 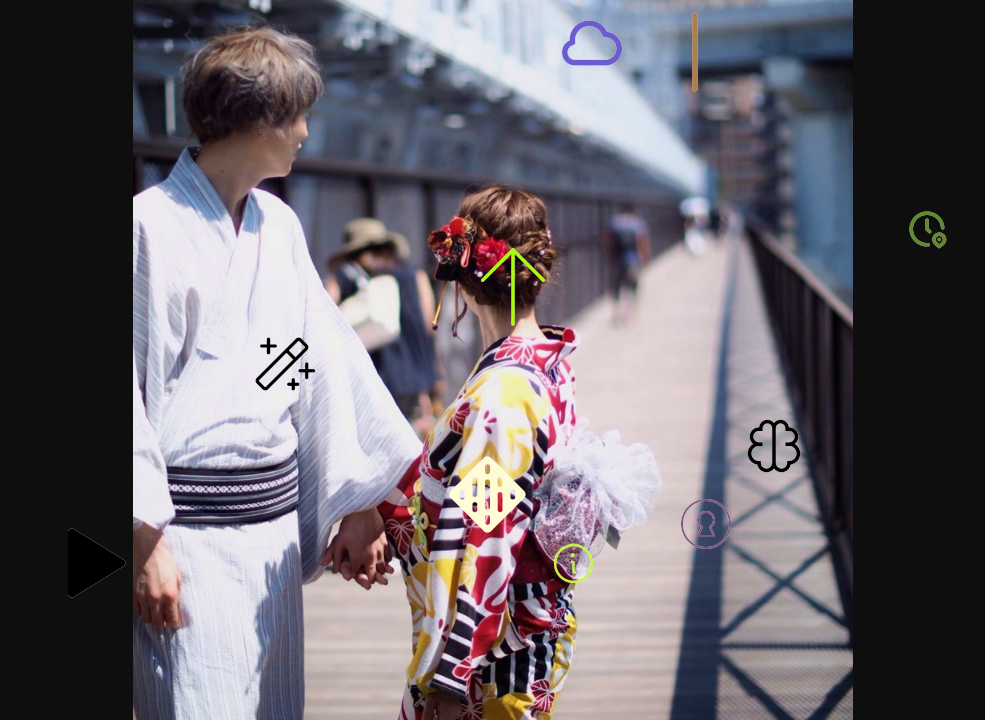 What do you see at coordinates (592, 43) in the screenshot?
I see `cloud storage or sync status` at bounding box center [592, 43].